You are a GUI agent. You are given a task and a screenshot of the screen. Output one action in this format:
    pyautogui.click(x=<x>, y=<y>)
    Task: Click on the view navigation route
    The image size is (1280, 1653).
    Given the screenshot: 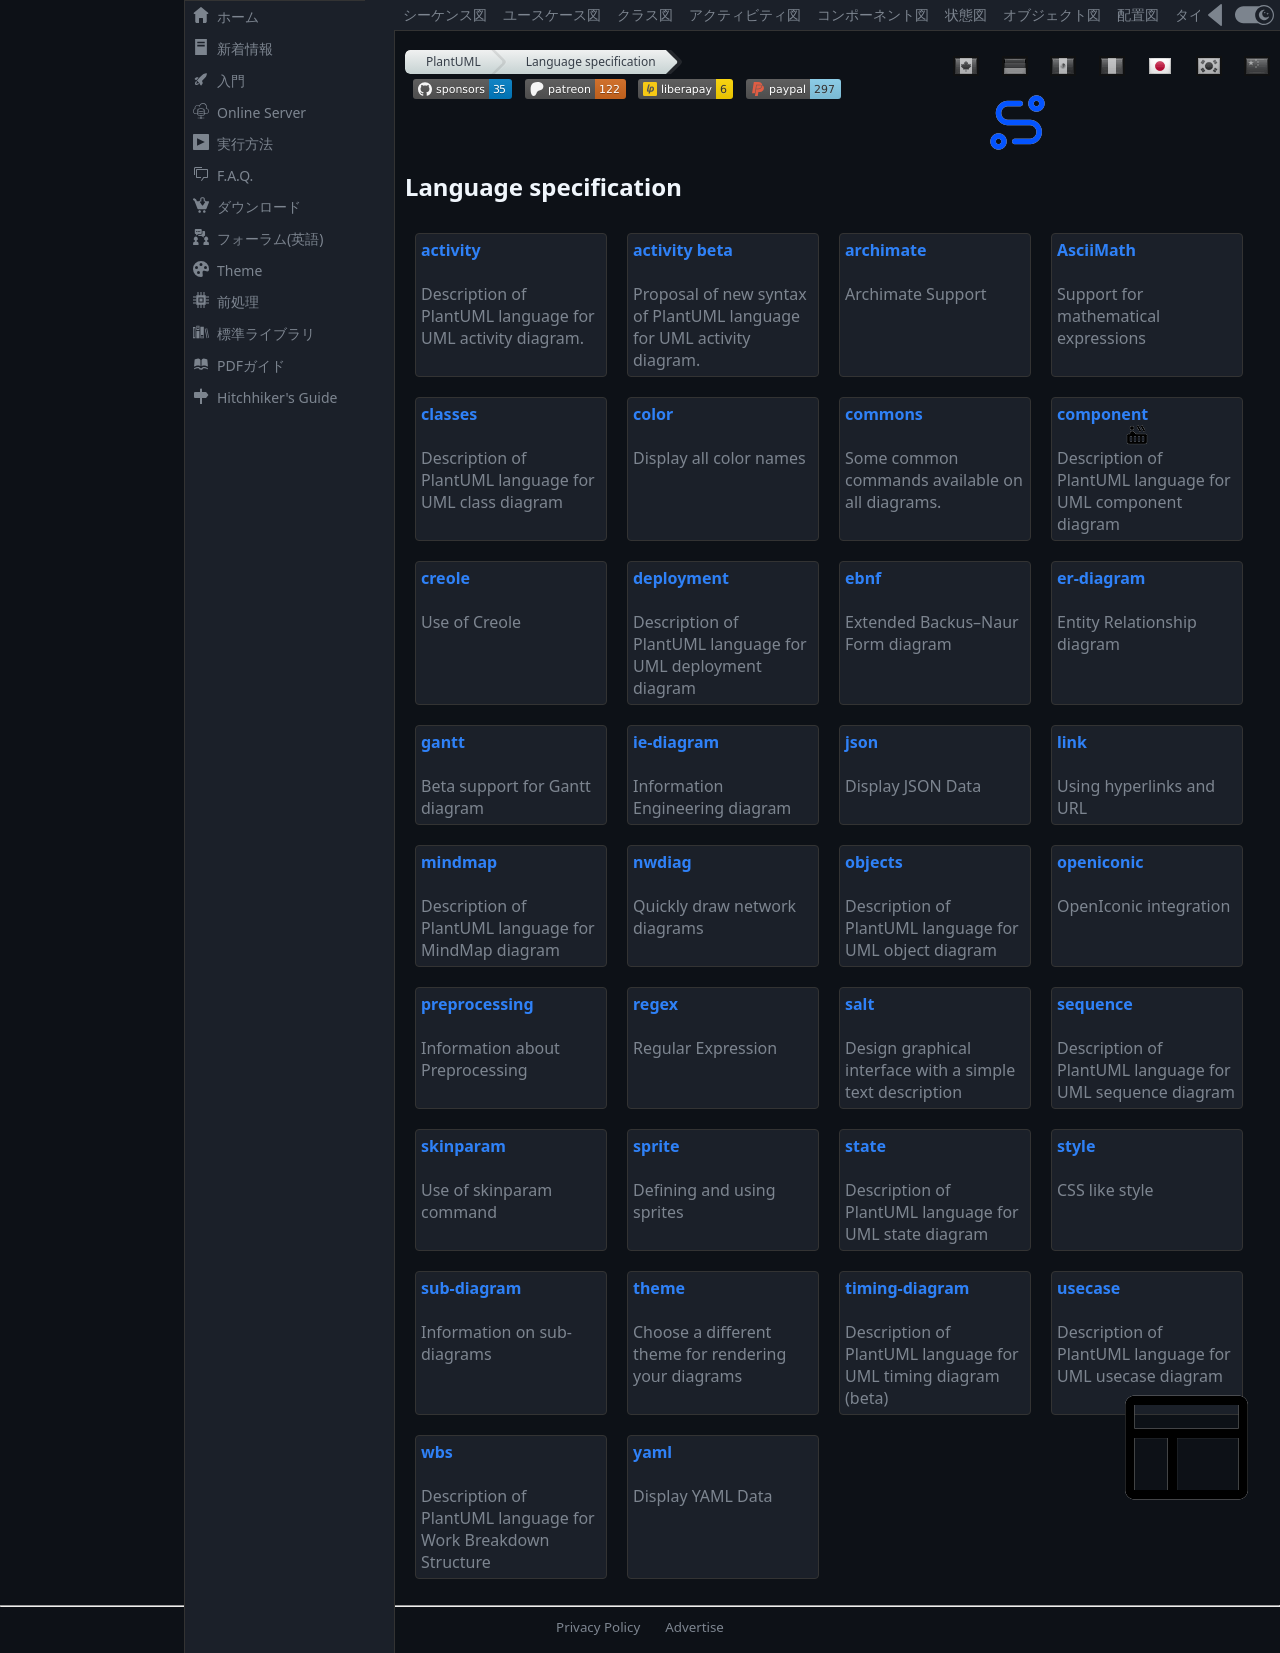 What is the action you would take?
    pyautogui.click(x=1017, y=122)
    